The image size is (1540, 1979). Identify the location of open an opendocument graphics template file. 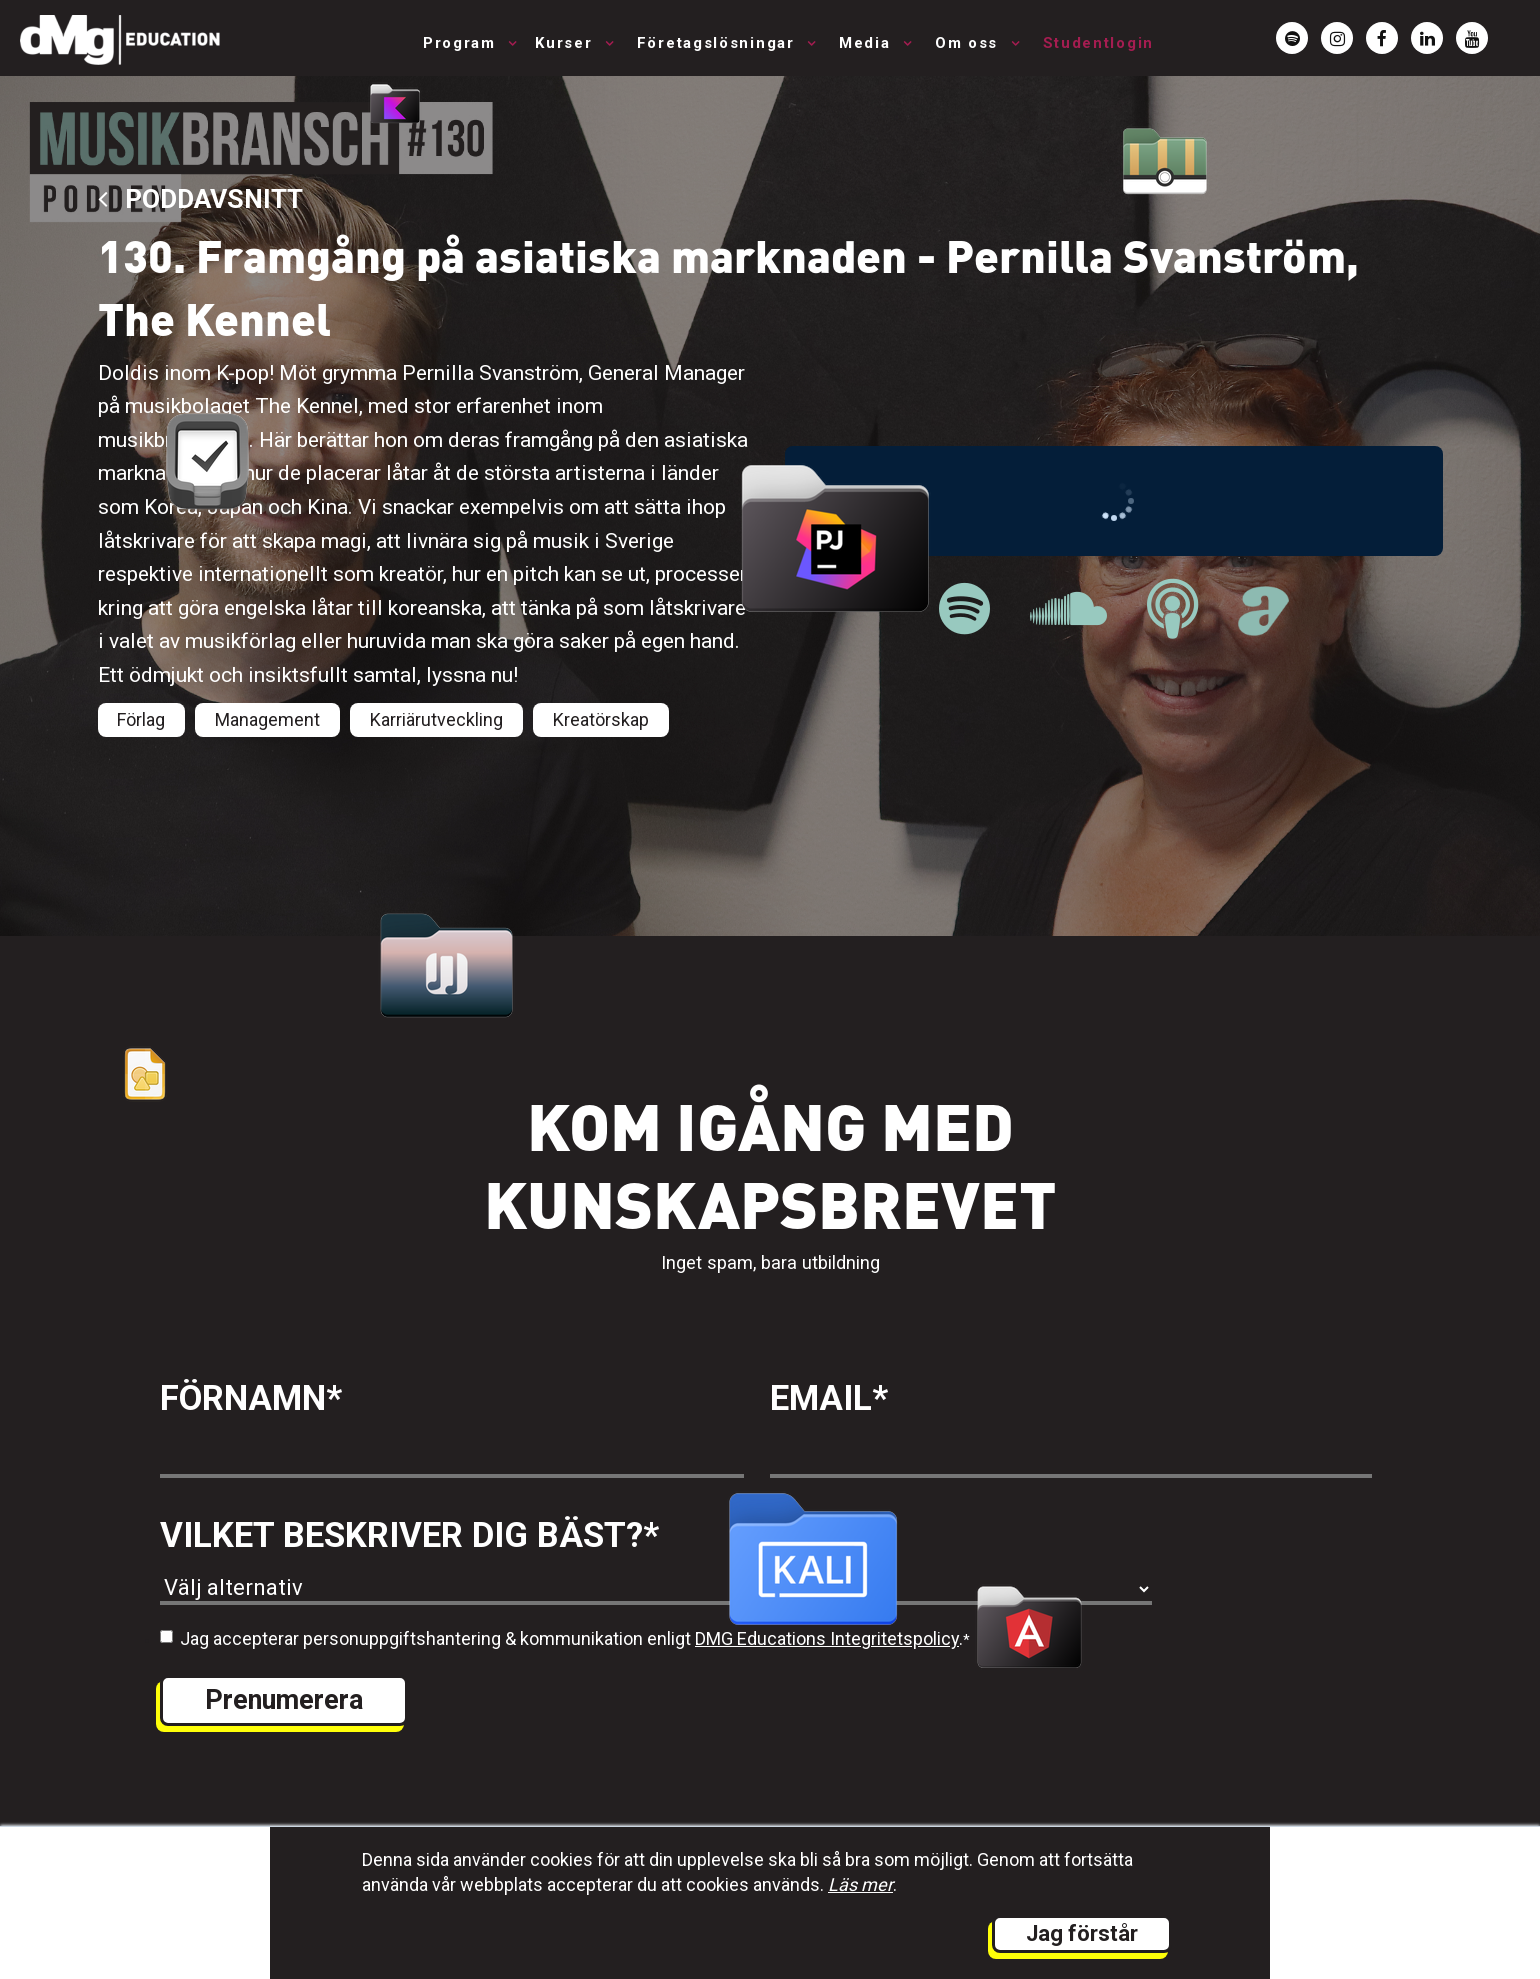
(145, 1074).